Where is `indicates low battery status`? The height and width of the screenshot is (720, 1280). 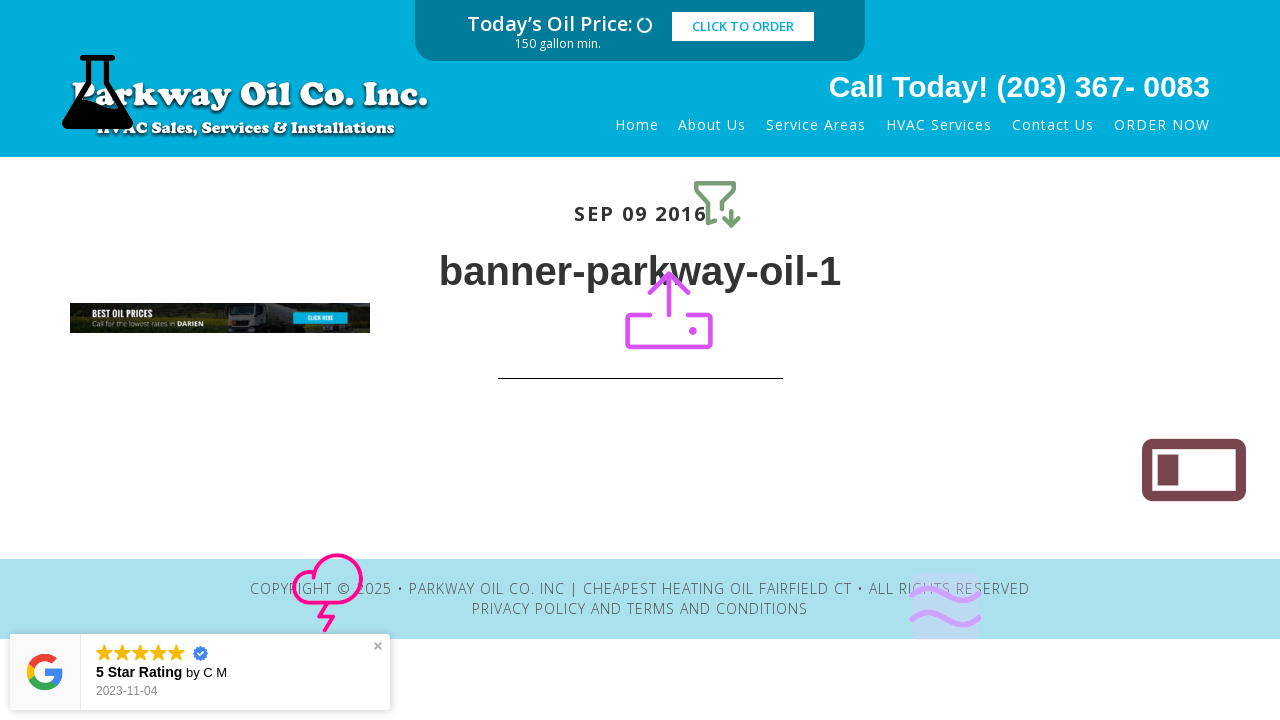
indicates low battery status is located at coordinates (1194, 470).